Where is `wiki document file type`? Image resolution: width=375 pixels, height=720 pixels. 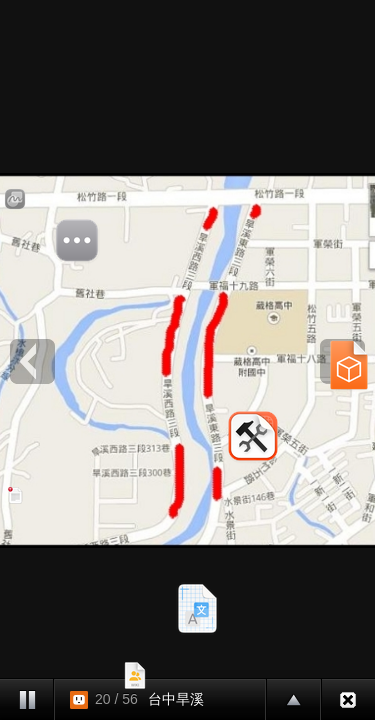
wiki document file type is located at coordinates (135, 676).